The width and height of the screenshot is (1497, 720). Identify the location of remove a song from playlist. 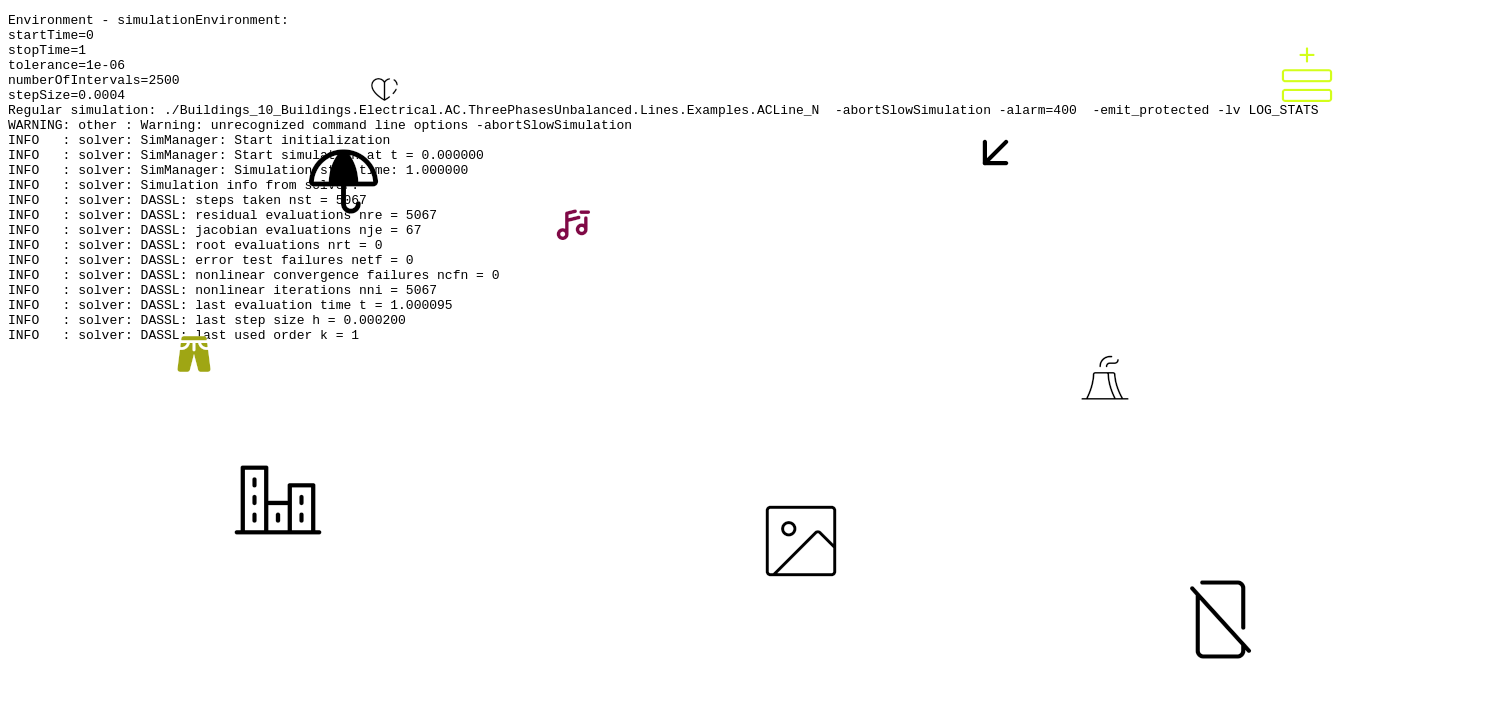
(574, 224).